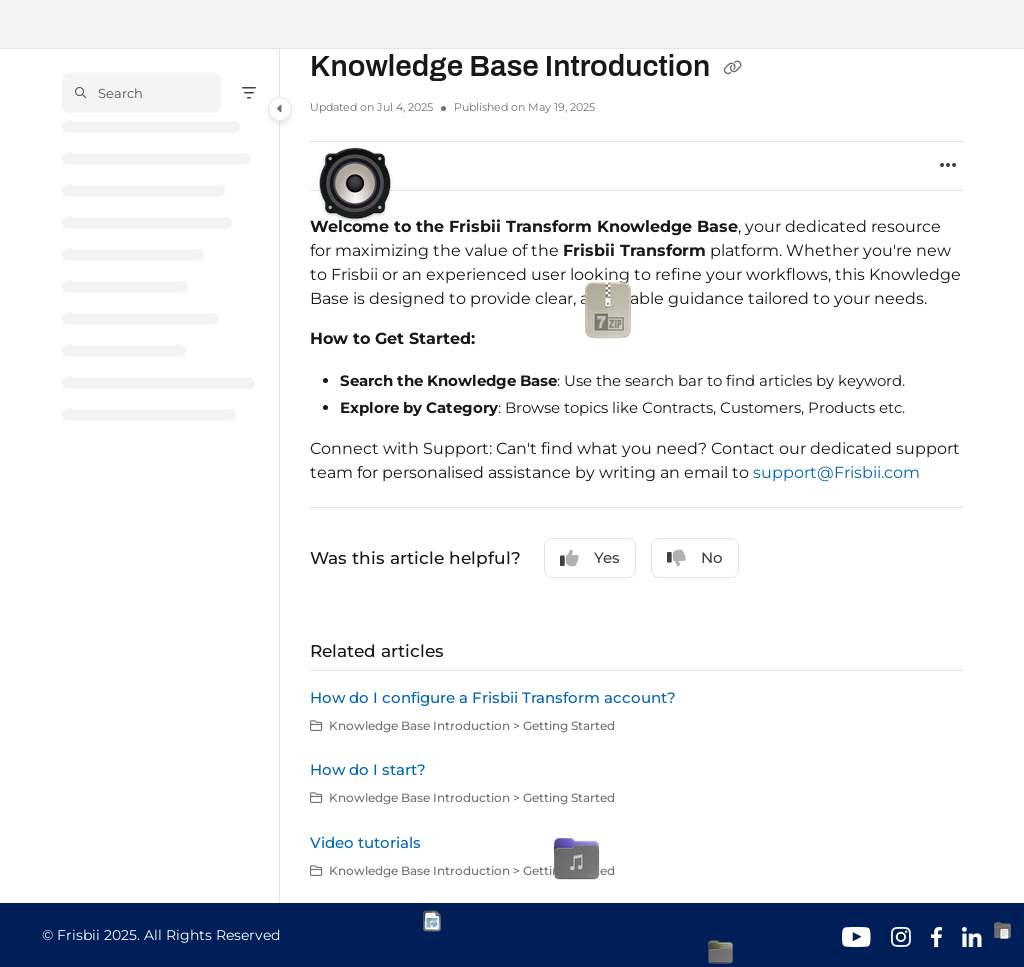 This screenshot has width=1024, height=967. What do you see at coordinates (720, 951) in the screenshot?
I see `drop files here to add them to folder` at bounding box center [720, 951].